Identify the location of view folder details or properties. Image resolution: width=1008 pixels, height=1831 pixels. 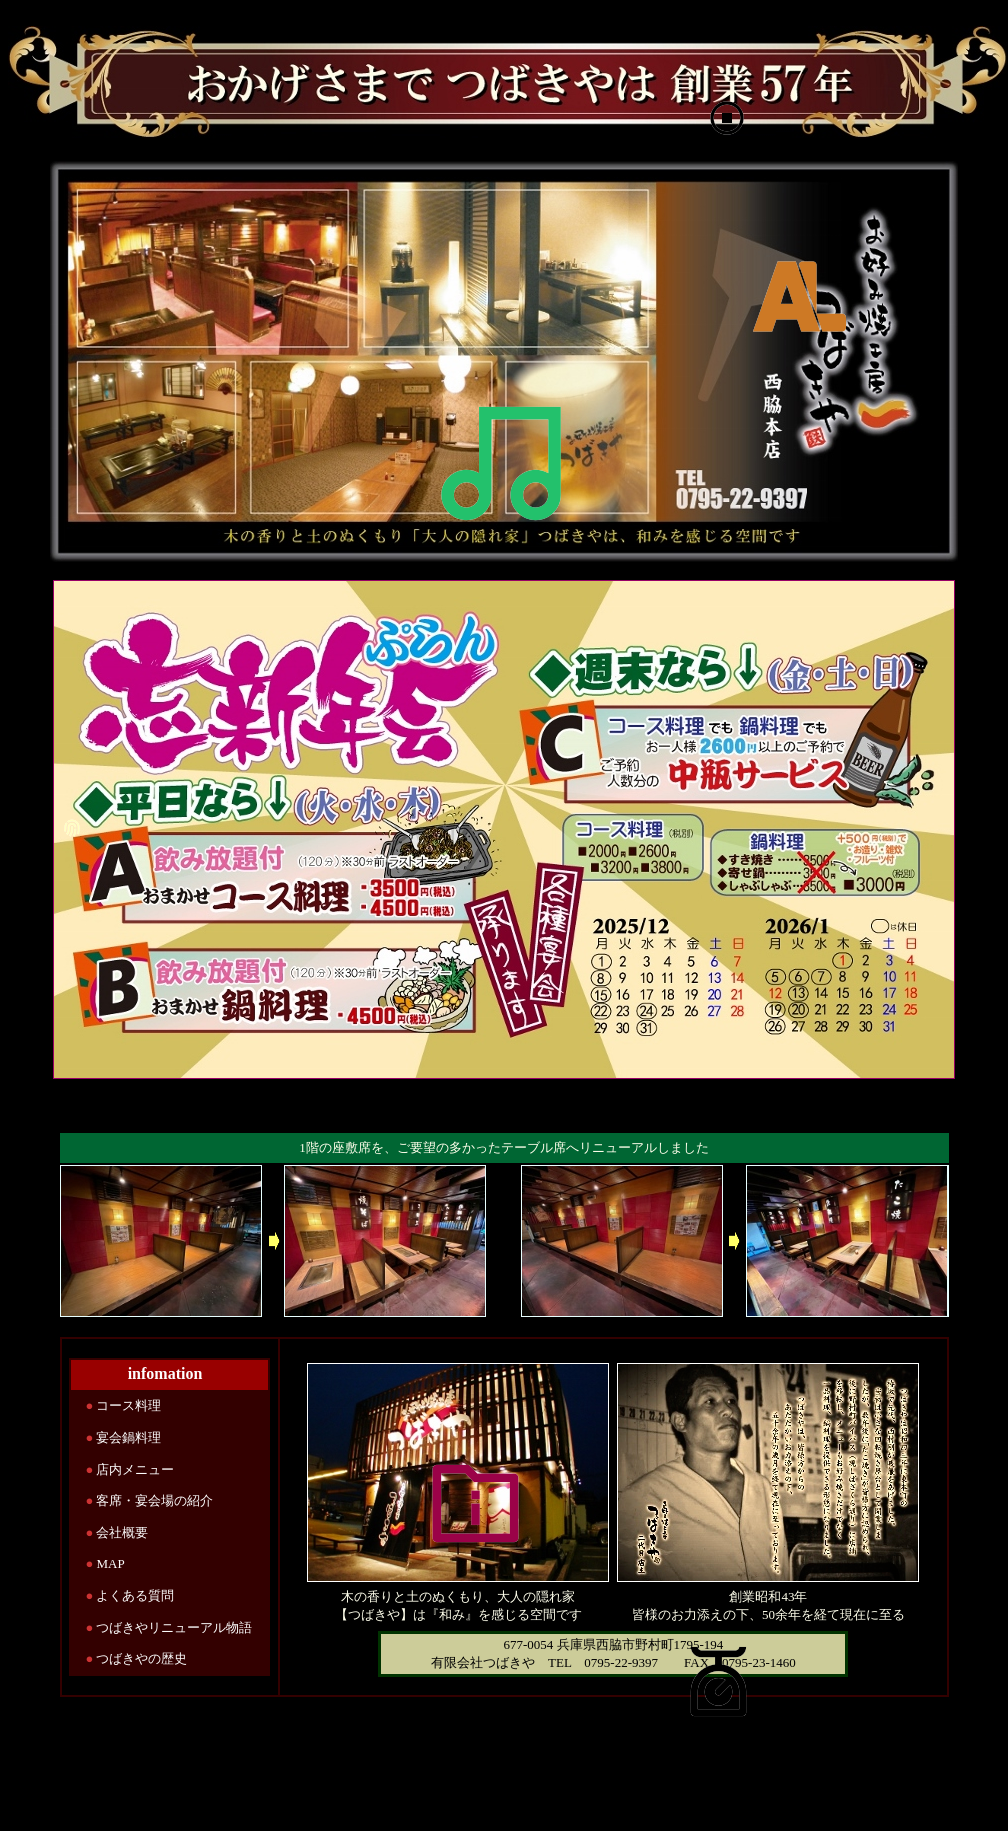
(475, 1503).